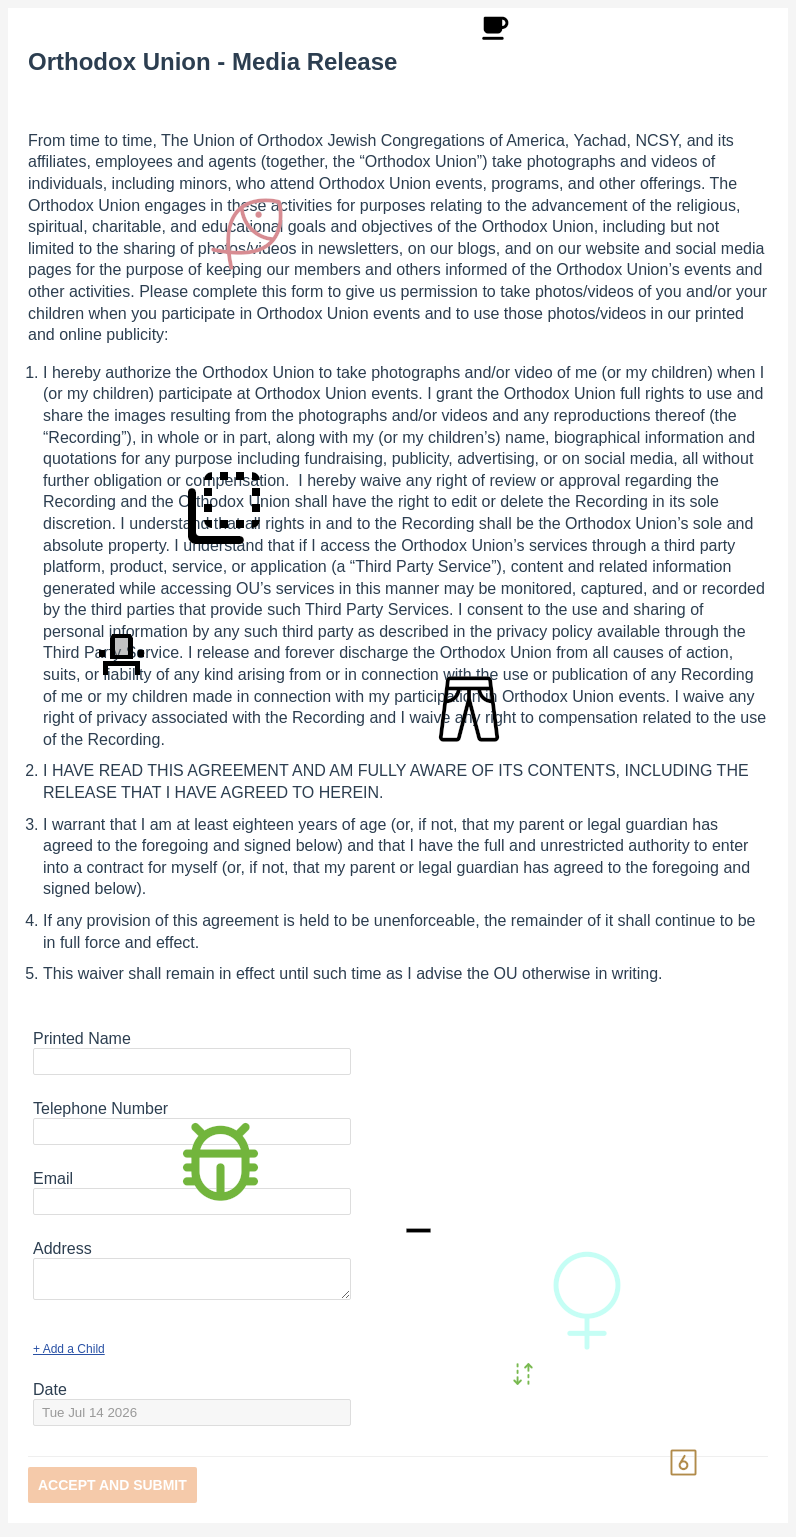  What do you see at coordinates (523, 1374) in the screenshot?
I see `transfer data between two sources` at bounding box center [523, 1374].